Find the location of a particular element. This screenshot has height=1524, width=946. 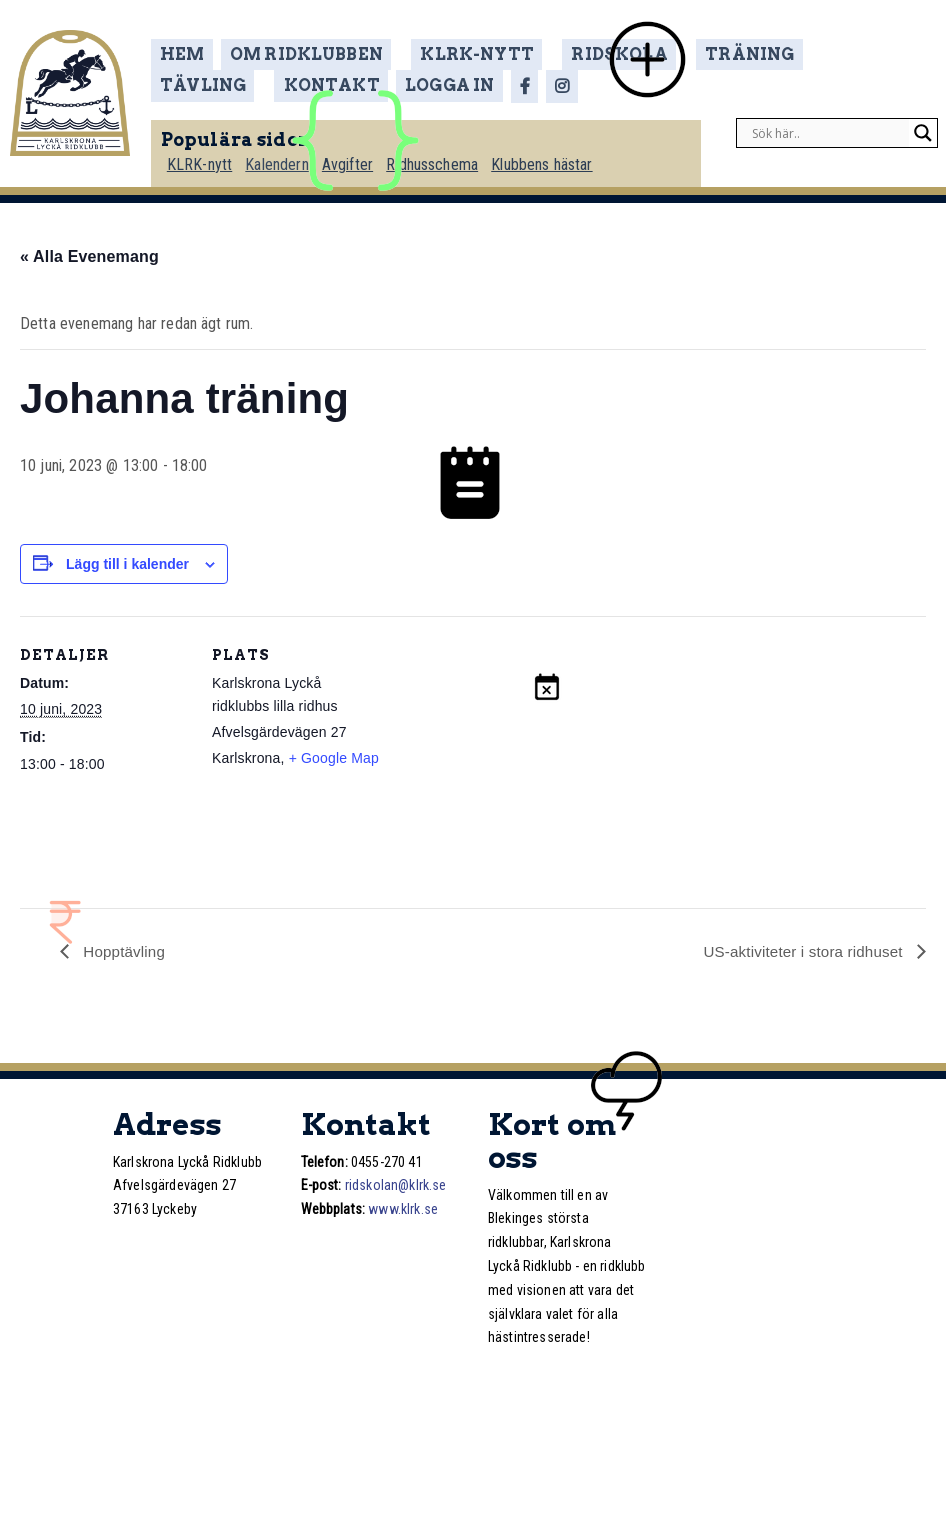

add a new item is located at coordinates (647, 59).